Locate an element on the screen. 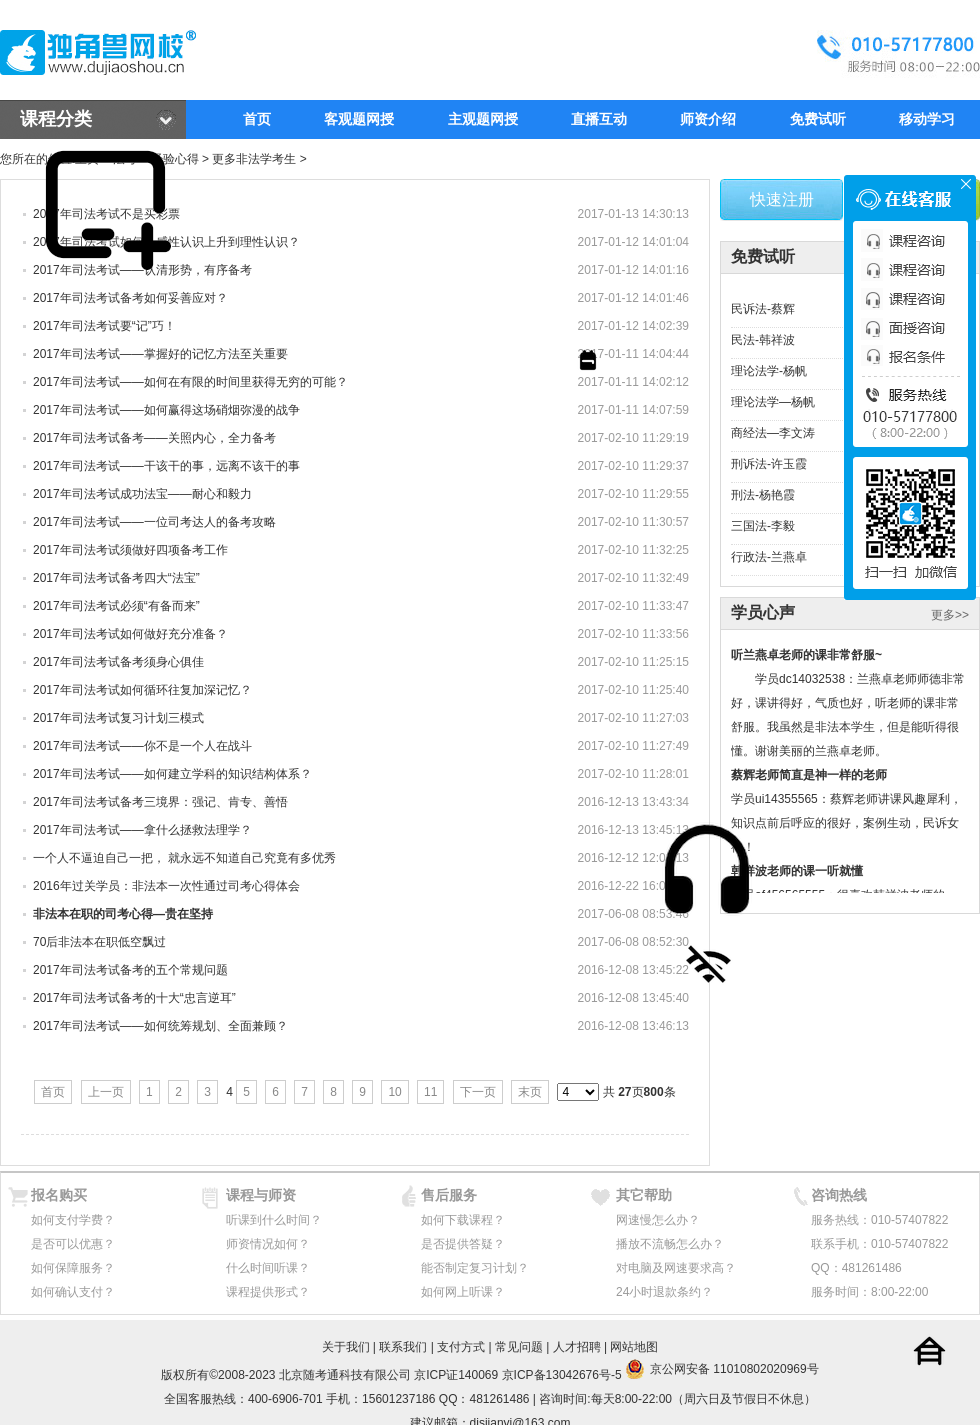 This screenshot has height=1425, width=980. access your backpack or bag inventory is located at coordinates (588, 360).